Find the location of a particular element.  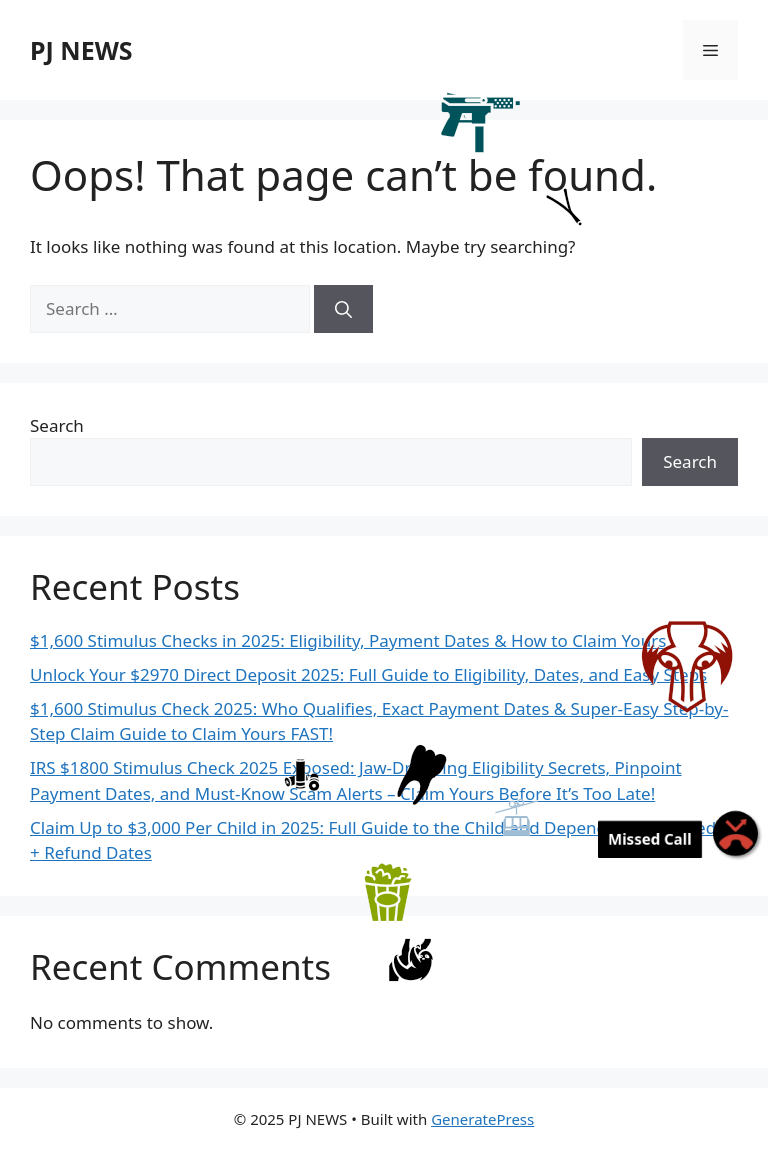

access cable car or ropeway transportation info is located at coordinates (516, 819).